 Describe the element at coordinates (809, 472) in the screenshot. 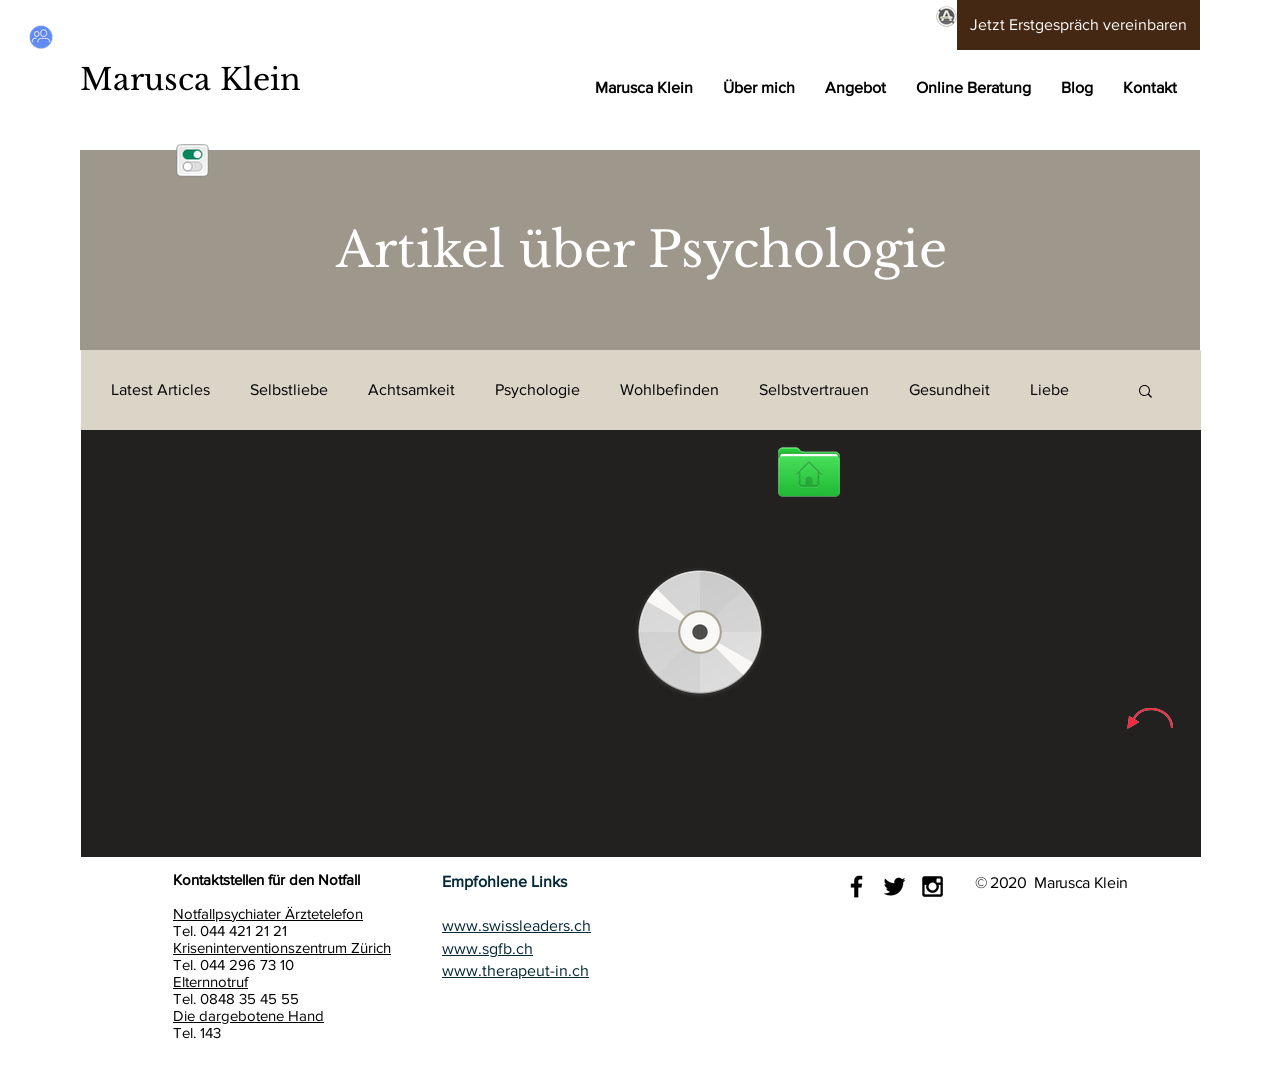

I see `open your home folder` at that location.